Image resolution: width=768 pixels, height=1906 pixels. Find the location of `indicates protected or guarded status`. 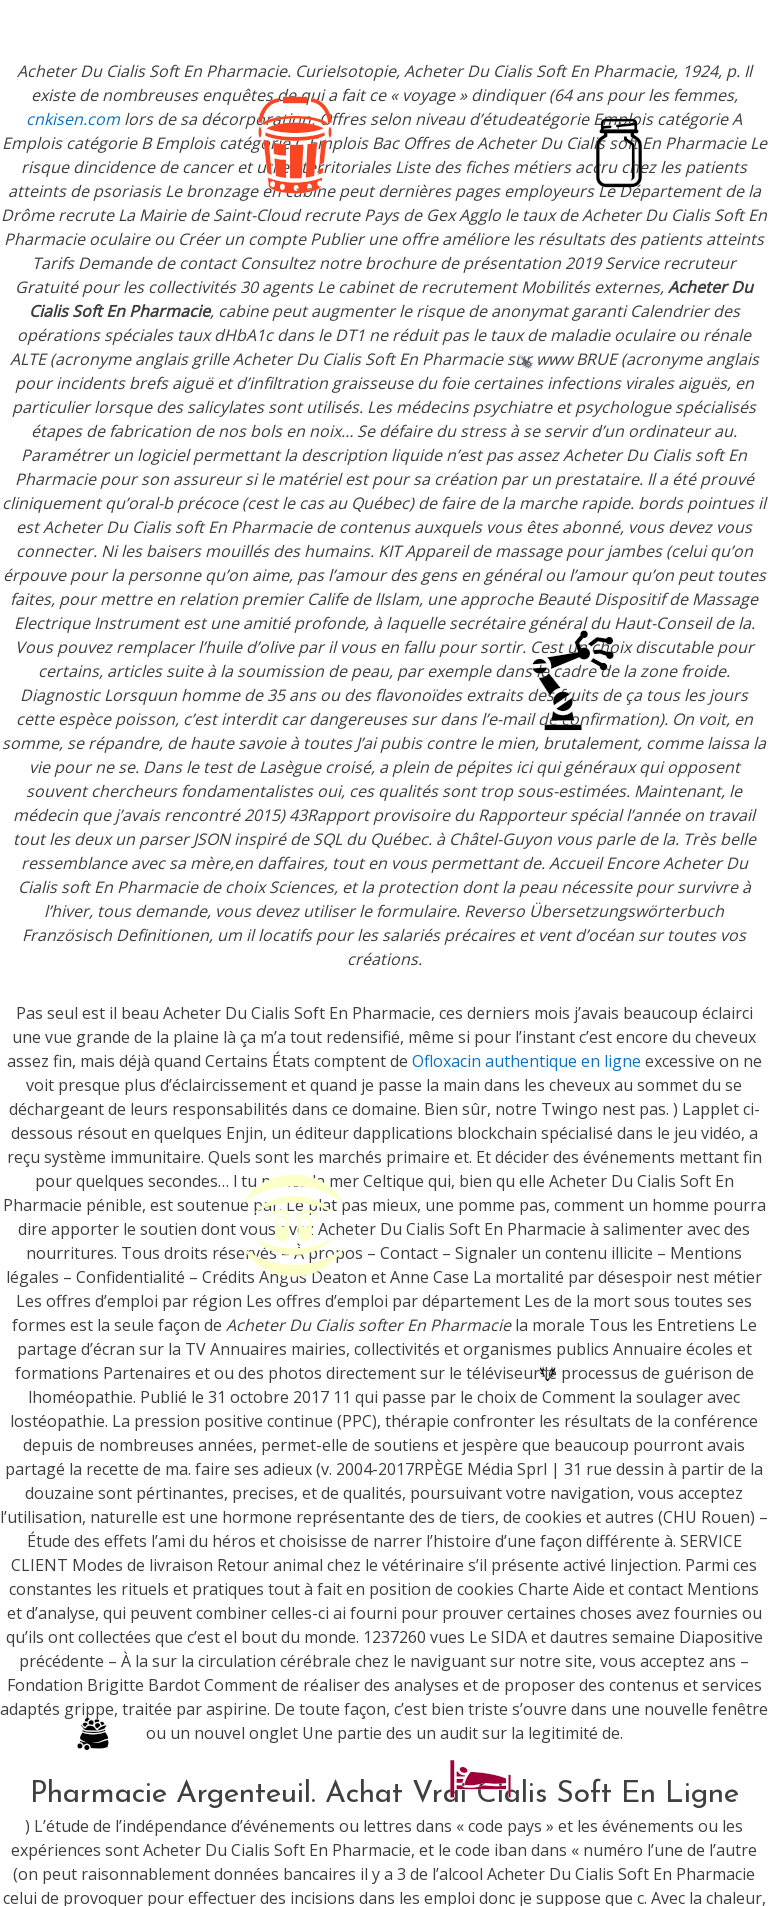

indicates protected or guarded status is located at coordinates (547, 1373).